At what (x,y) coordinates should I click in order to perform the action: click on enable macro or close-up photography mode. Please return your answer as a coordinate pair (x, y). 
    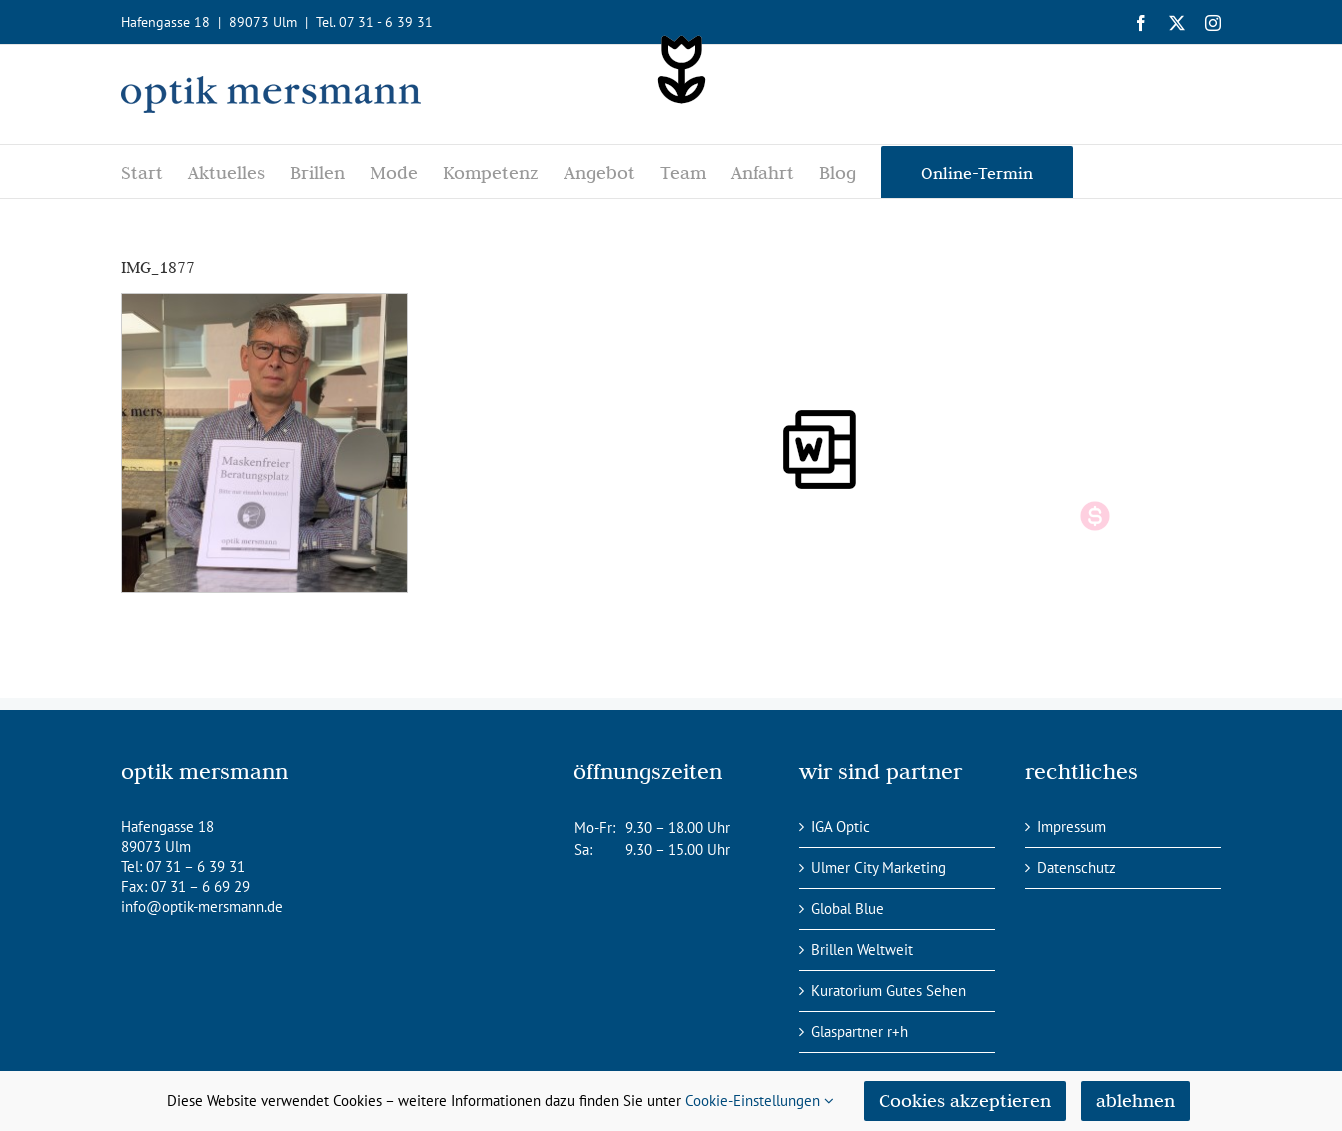
    Looking at the image, I should click on (681, 69).